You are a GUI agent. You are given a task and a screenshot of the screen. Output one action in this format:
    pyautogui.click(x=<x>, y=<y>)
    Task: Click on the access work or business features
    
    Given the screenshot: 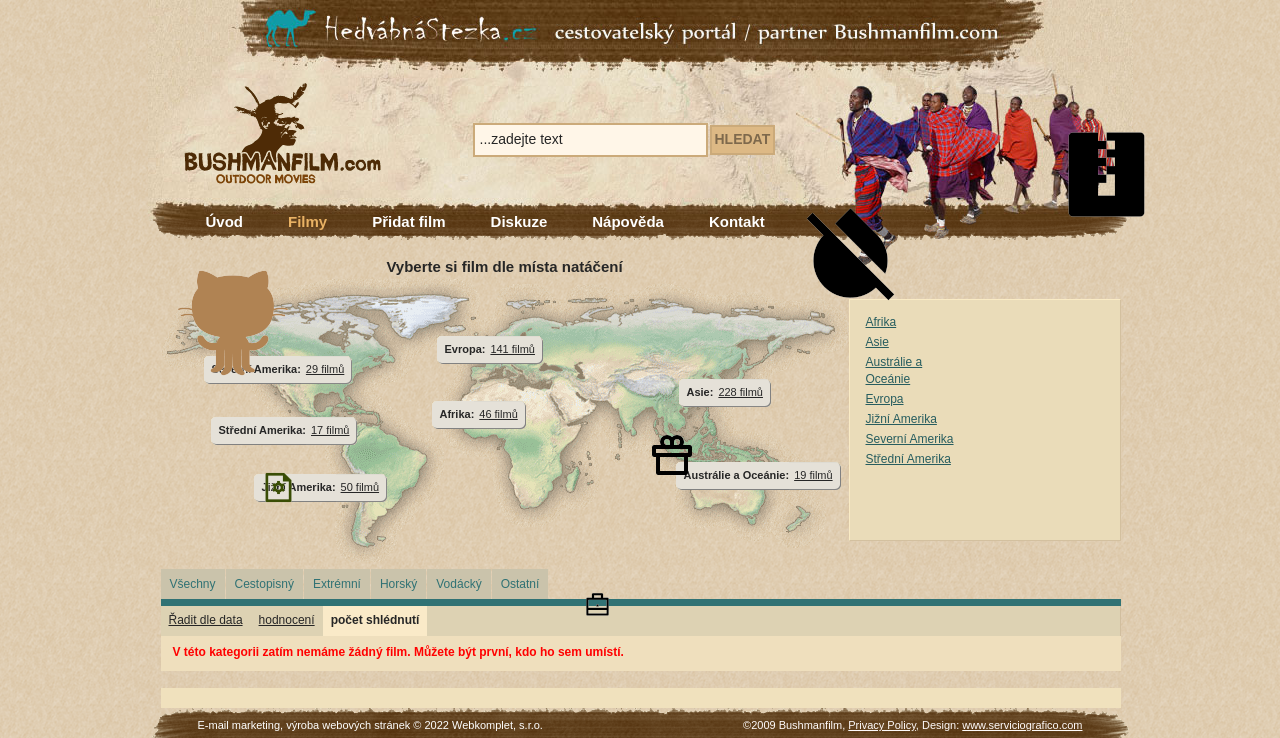 What is the action you would take?
    pyautogui.click(x=597, y=605)
    